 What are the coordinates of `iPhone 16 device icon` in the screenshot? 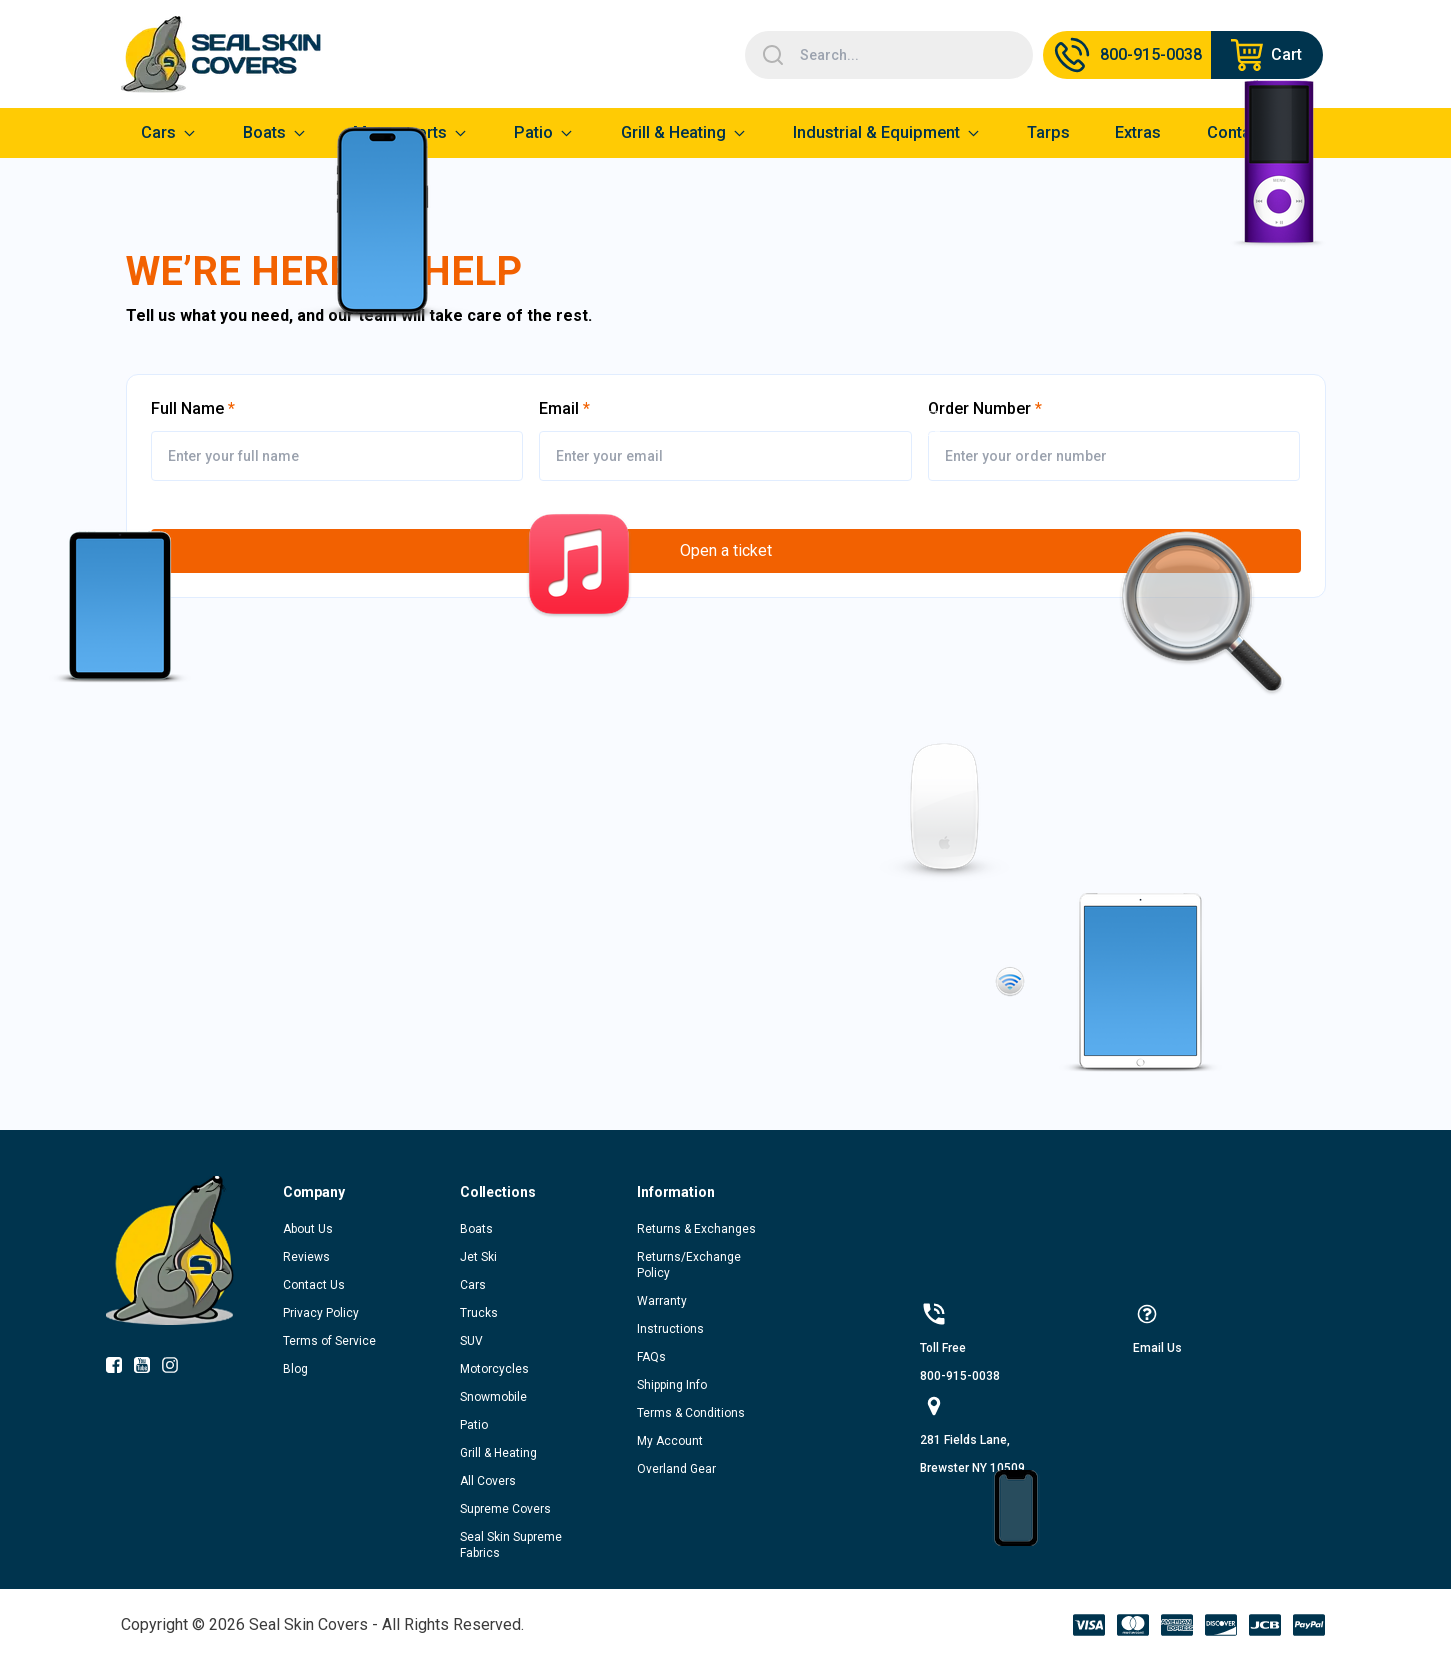 It's located at (382, 223).